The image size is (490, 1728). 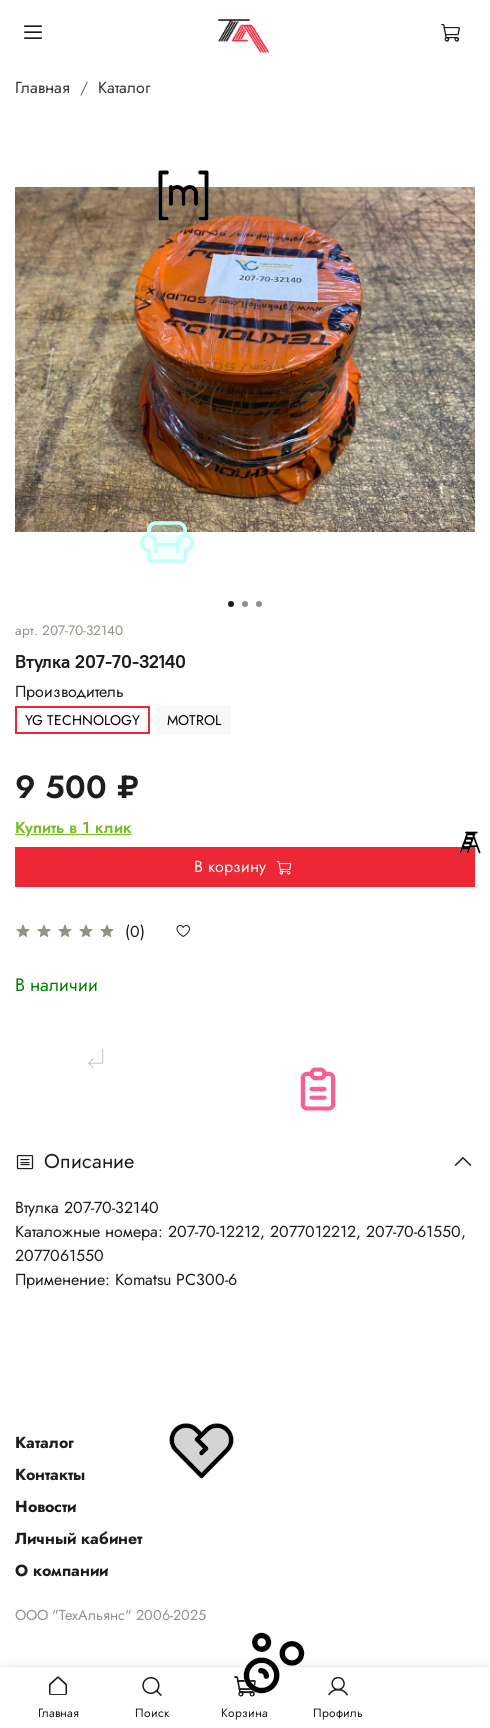 I want to click on open chat or messaging, so click(x=274, y=1663).